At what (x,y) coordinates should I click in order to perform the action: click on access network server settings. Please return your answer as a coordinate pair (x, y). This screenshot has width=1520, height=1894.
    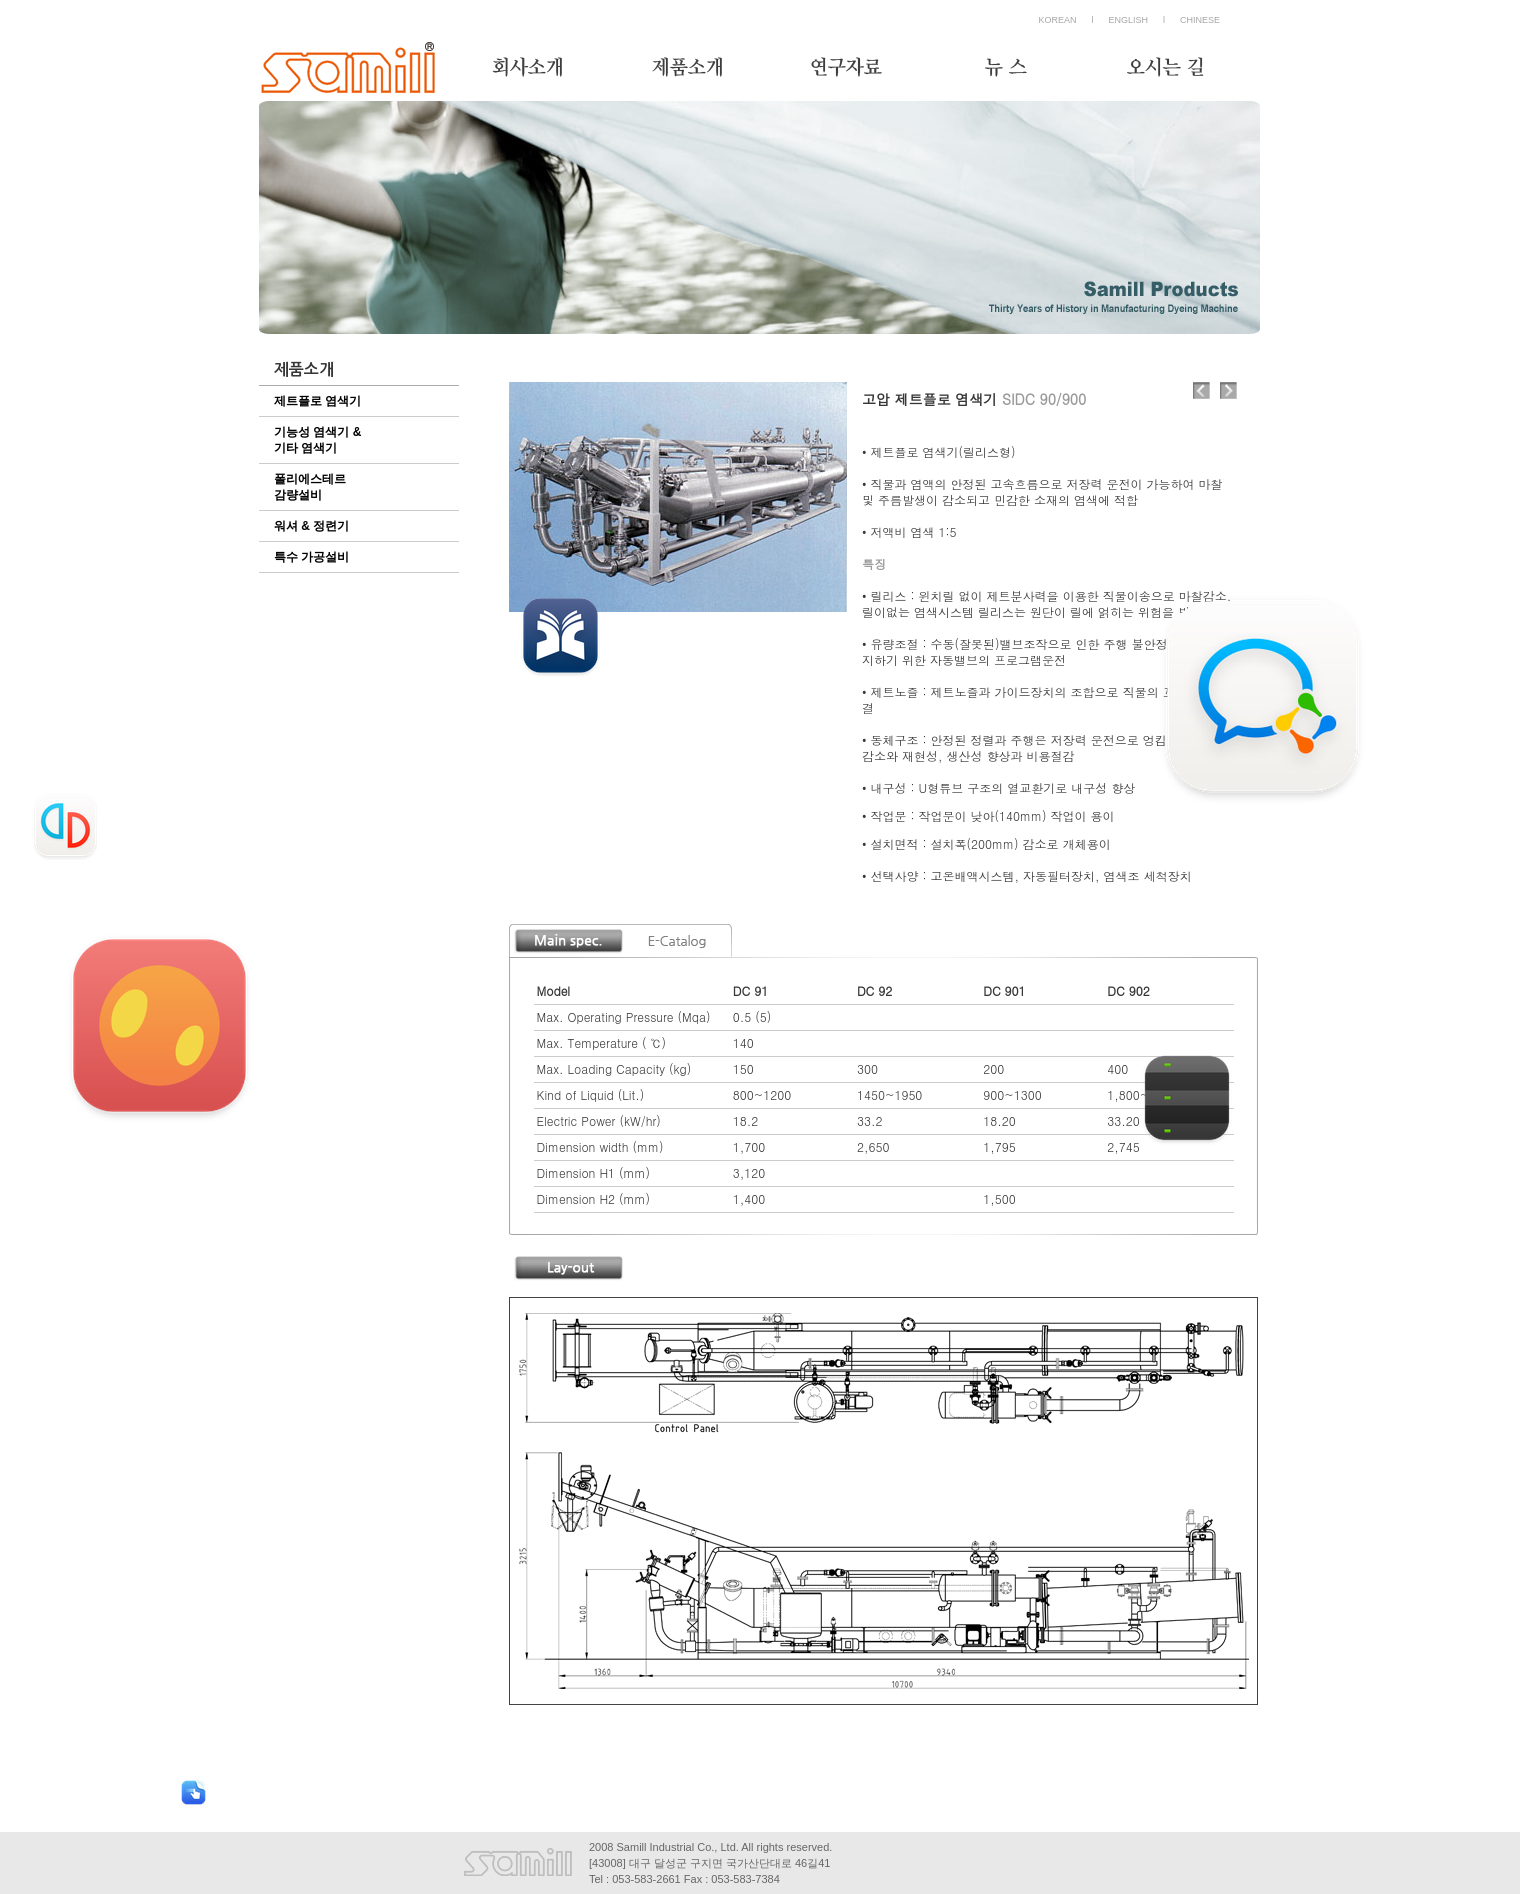
    Looking at the image, I should click on (1187, 1098).